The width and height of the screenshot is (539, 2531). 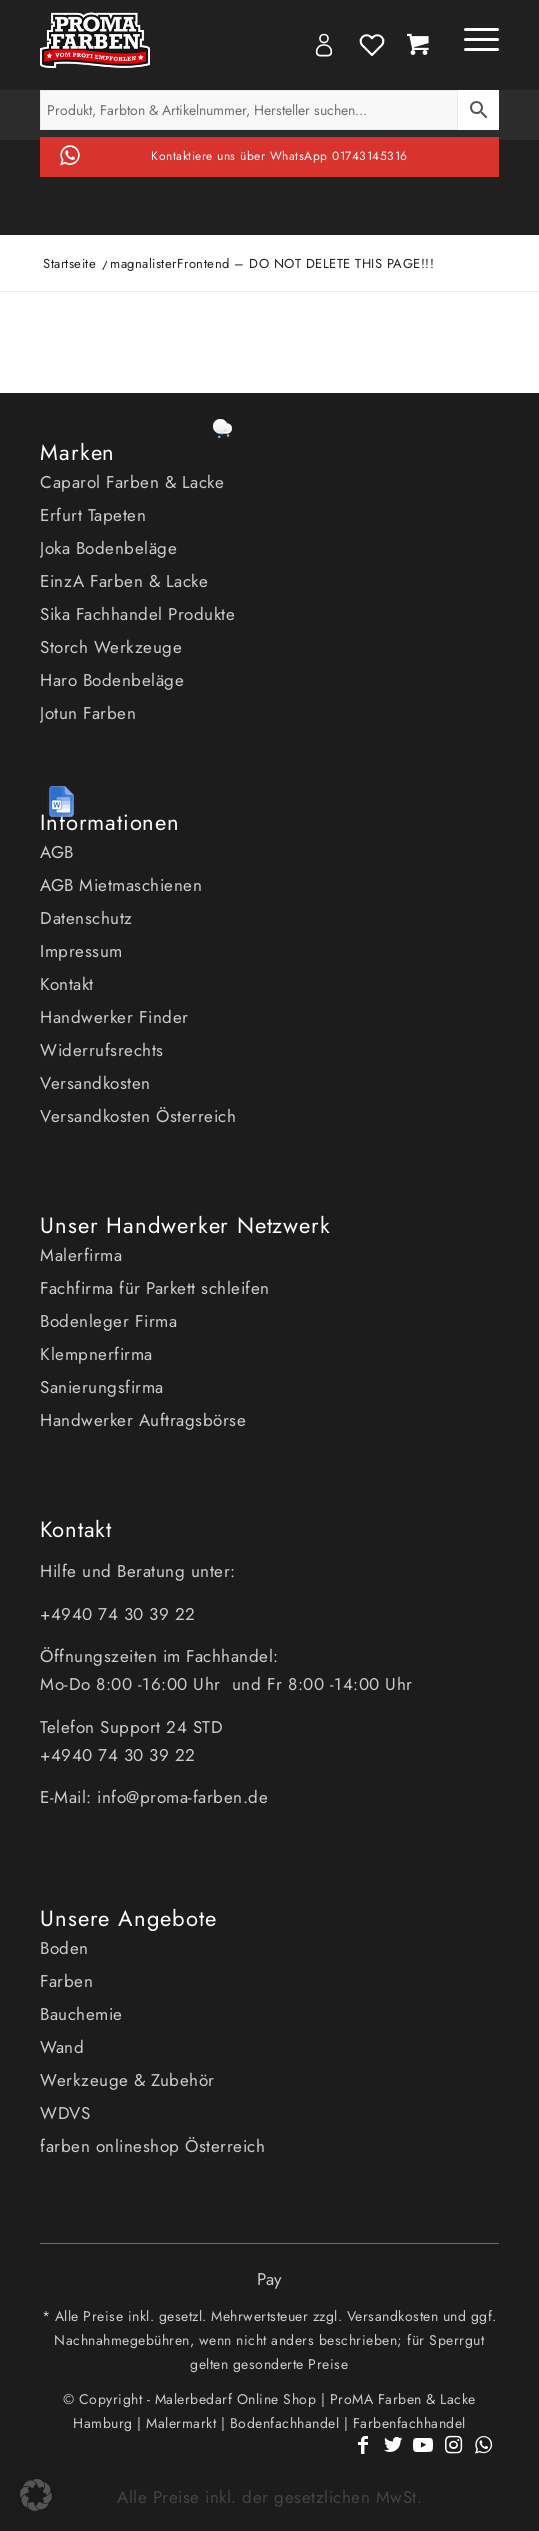 What do you see at coordinates (61, 801) in the screenshot?
I see `microsoft word document file` at bounding box center [61, 801].